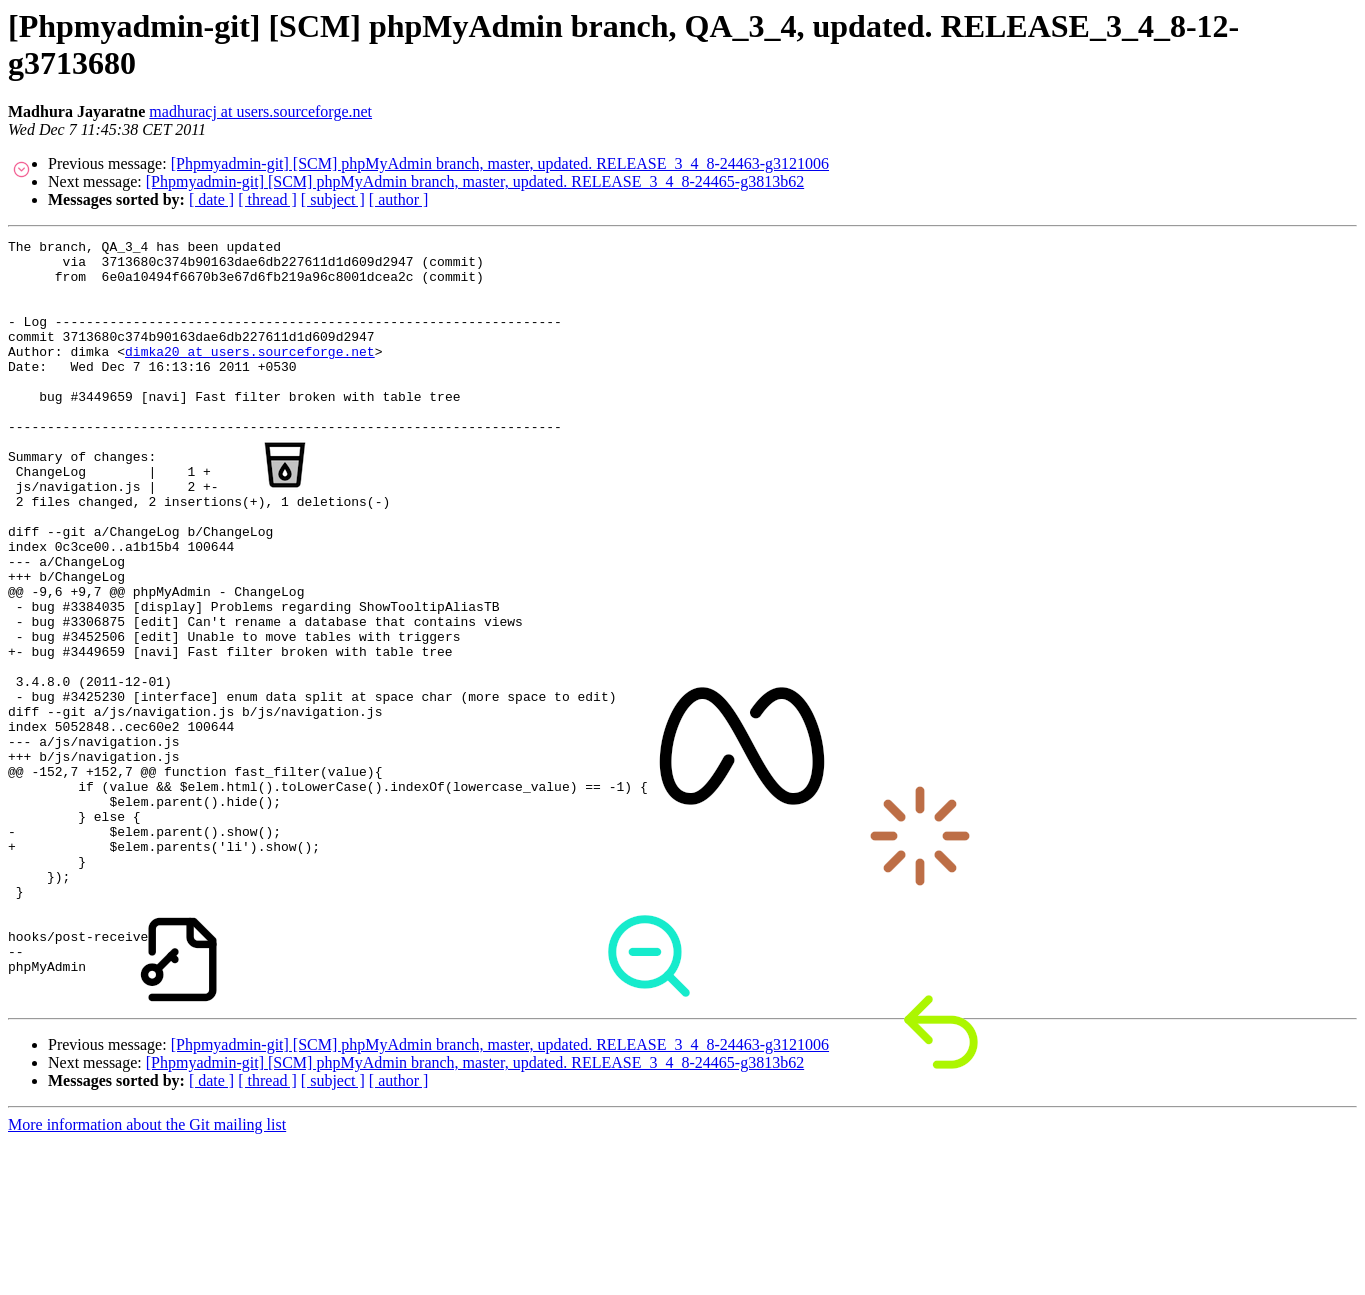 The image size is (1365, 1295). What do you see at coordinates (21, 169) in the screenshot?
I see `expand to show more content` at bounding box center [21, 169].